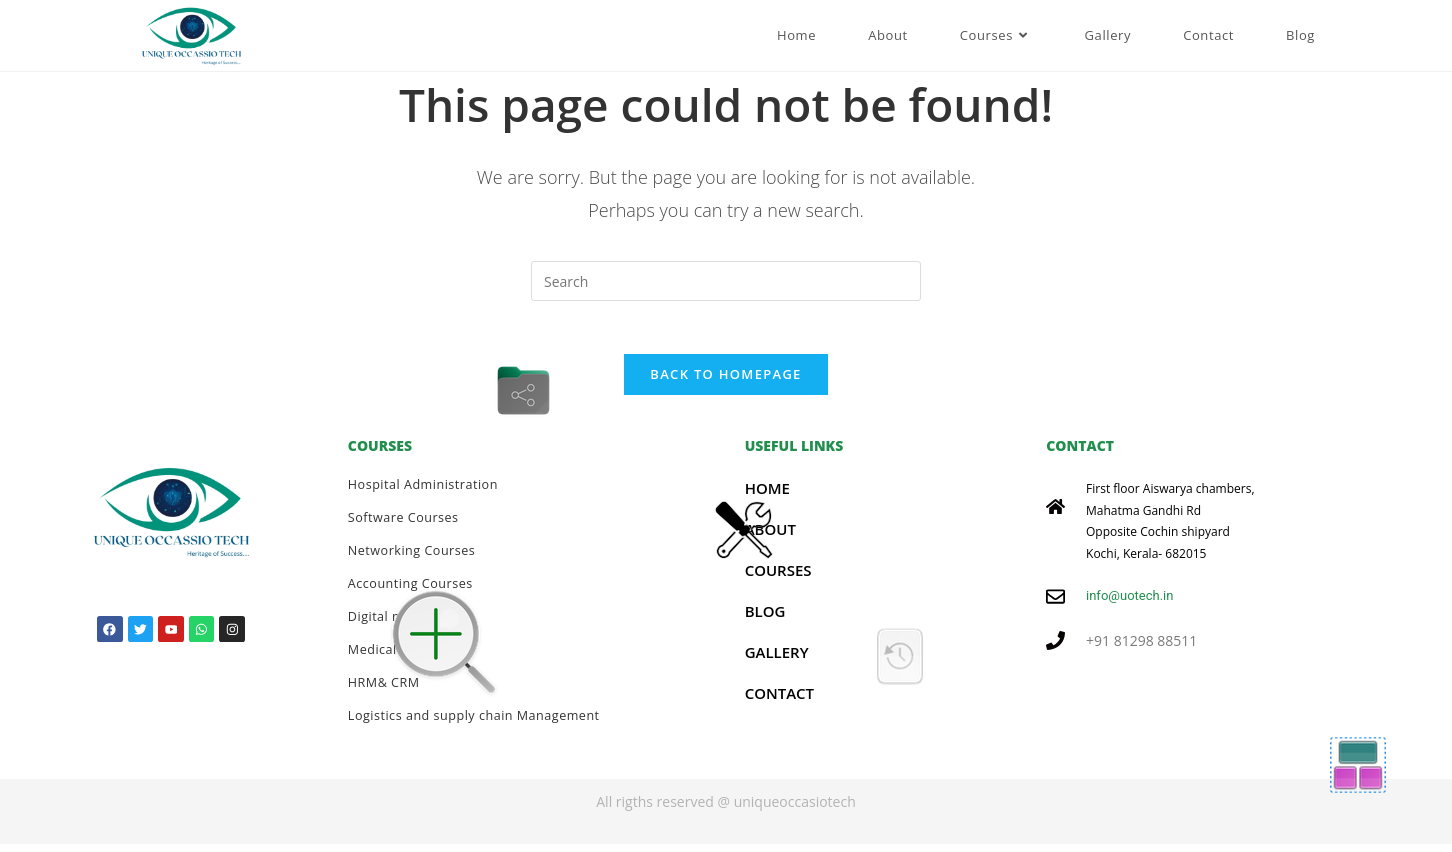 This screenshot has height=852, width=1452. Describe the element at coordinates (523, 390) in the screenshot. I see `open your public shared folder` at that location.